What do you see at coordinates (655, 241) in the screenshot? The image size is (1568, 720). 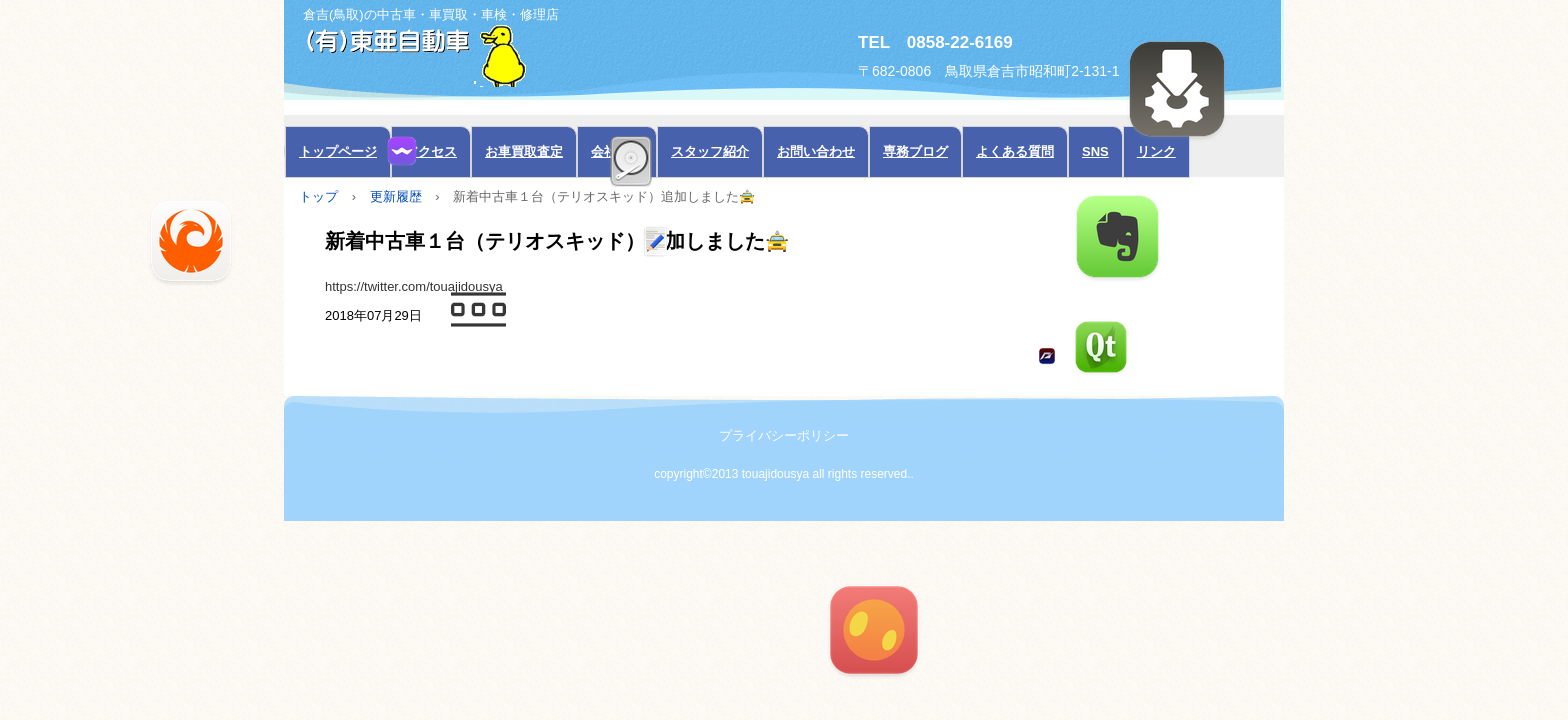 I see `open the text editor application` at bounding box center [655, 241].